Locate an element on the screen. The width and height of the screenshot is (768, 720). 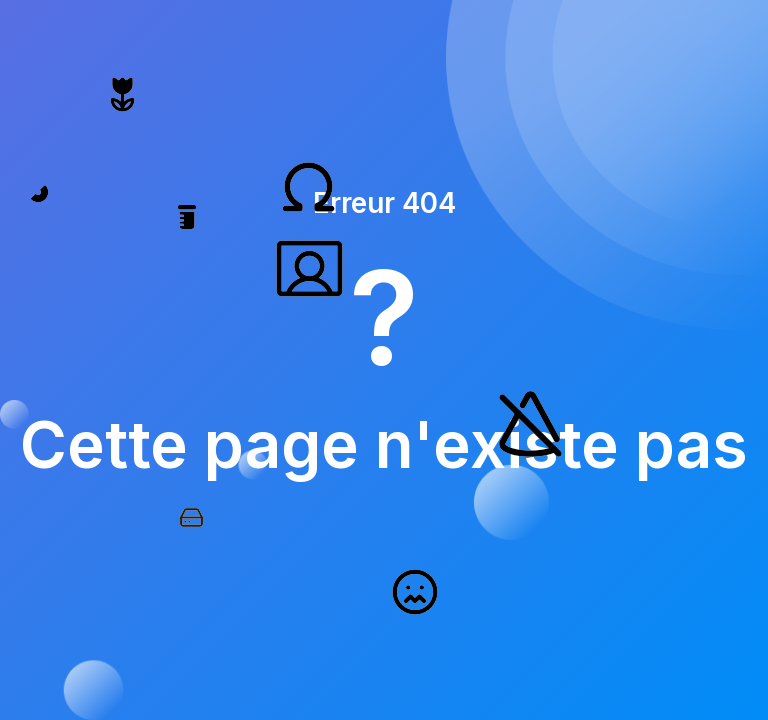
indicates user is feeling anxious or nervous is located at coordinates (415, 592).